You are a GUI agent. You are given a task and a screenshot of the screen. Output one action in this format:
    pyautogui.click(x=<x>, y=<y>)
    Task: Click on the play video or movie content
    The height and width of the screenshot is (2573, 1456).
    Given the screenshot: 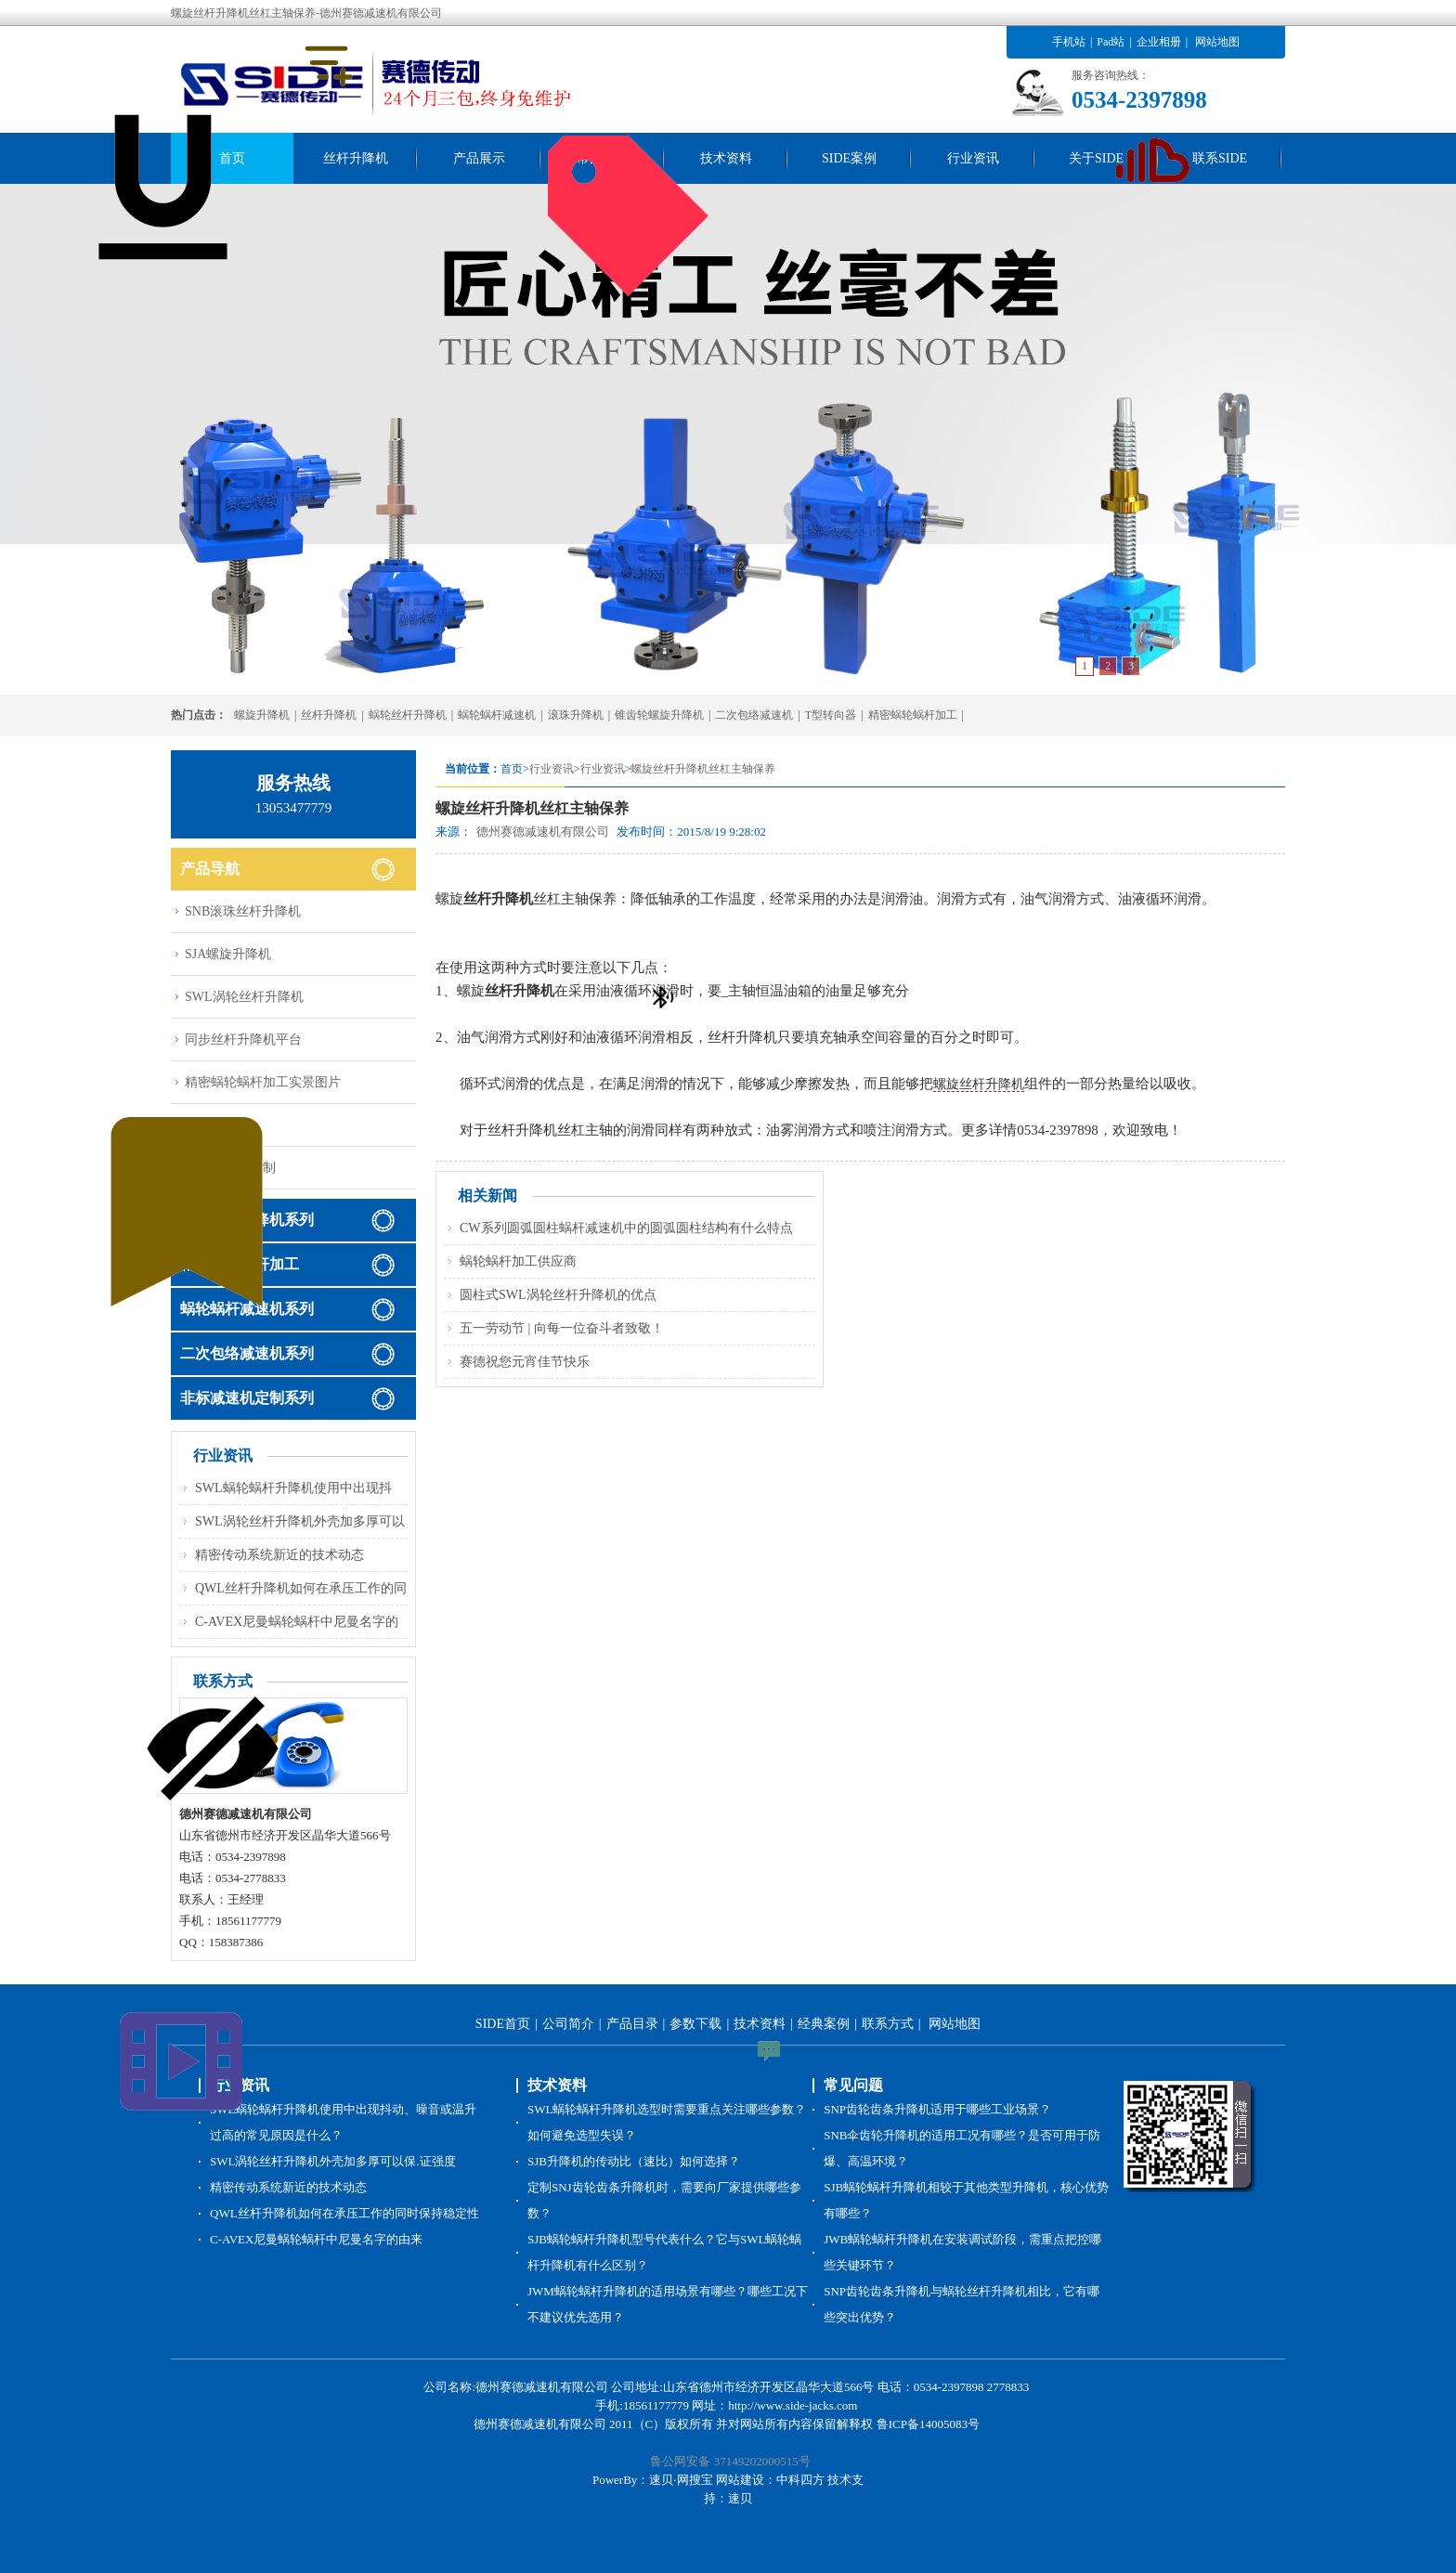 What is the action you would take?
    pyautogui.click(x=181, y=2061)
    